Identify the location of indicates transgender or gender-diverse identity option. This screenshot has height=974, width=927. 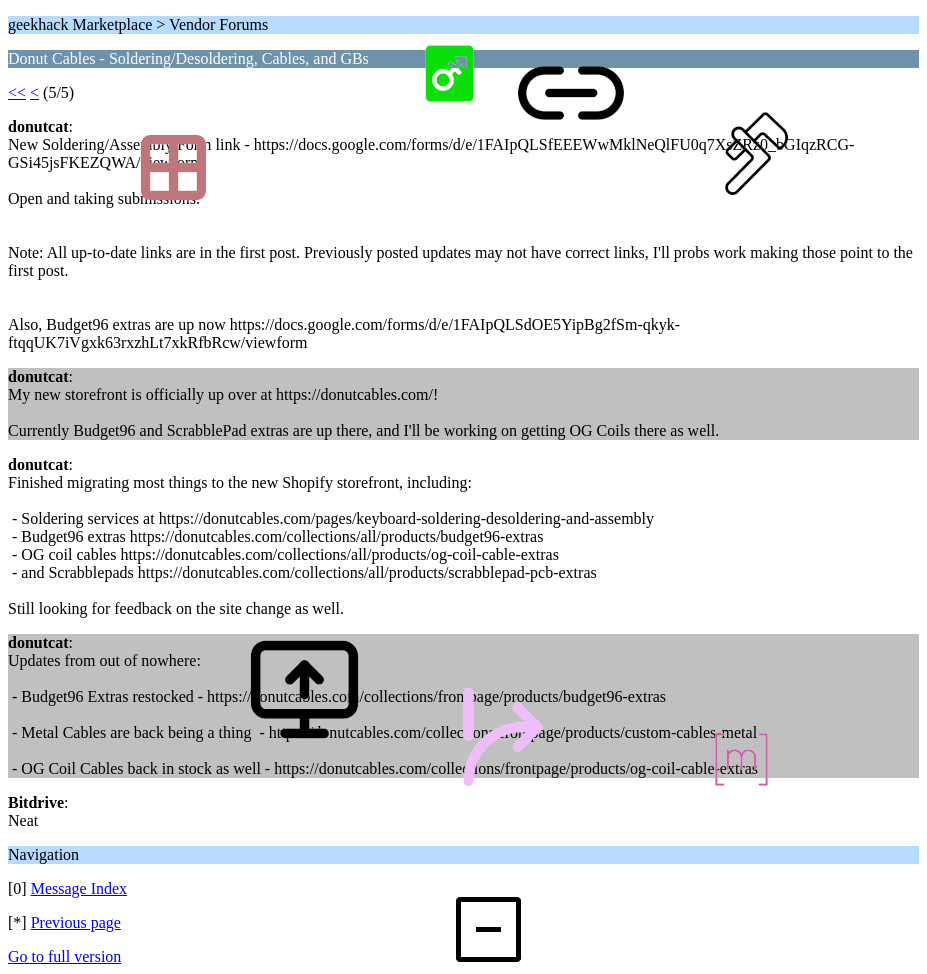
(449, 73).